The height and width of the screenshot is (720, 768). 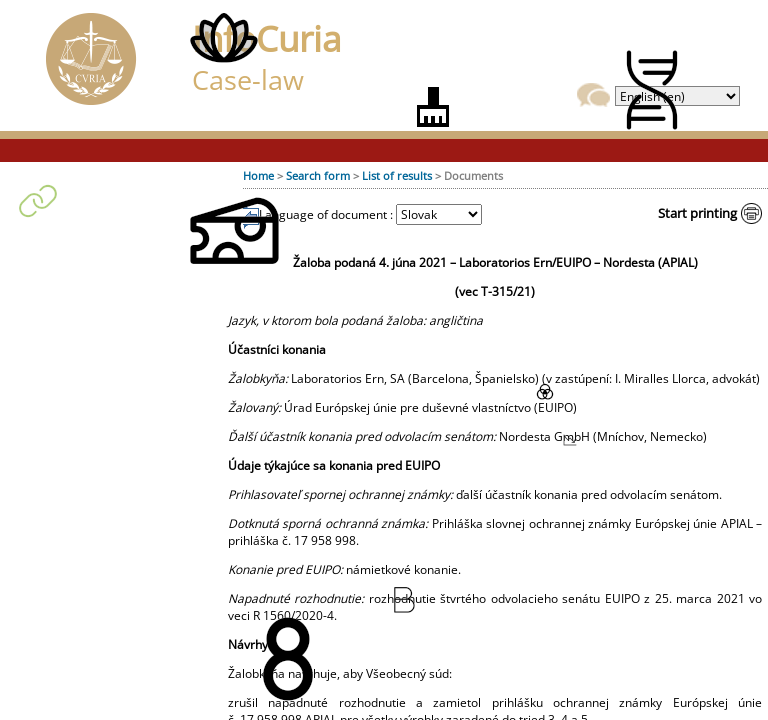 What do you see at coordinates (402, 600) in the screenshot?
I see `apply bold formatting to selected text` at bounding box center [402, 600].